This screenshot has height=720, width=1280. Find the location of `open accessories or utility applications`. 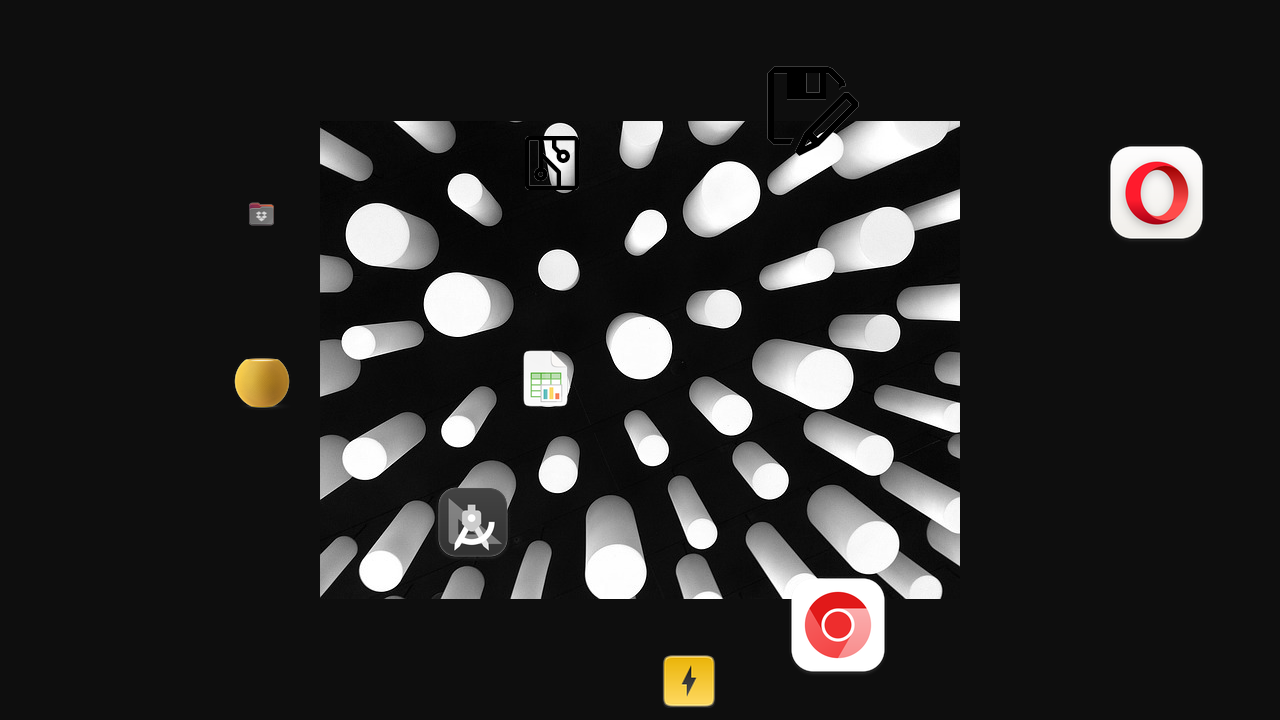

open accessories or utility applications is located at coordinates (473, 522).